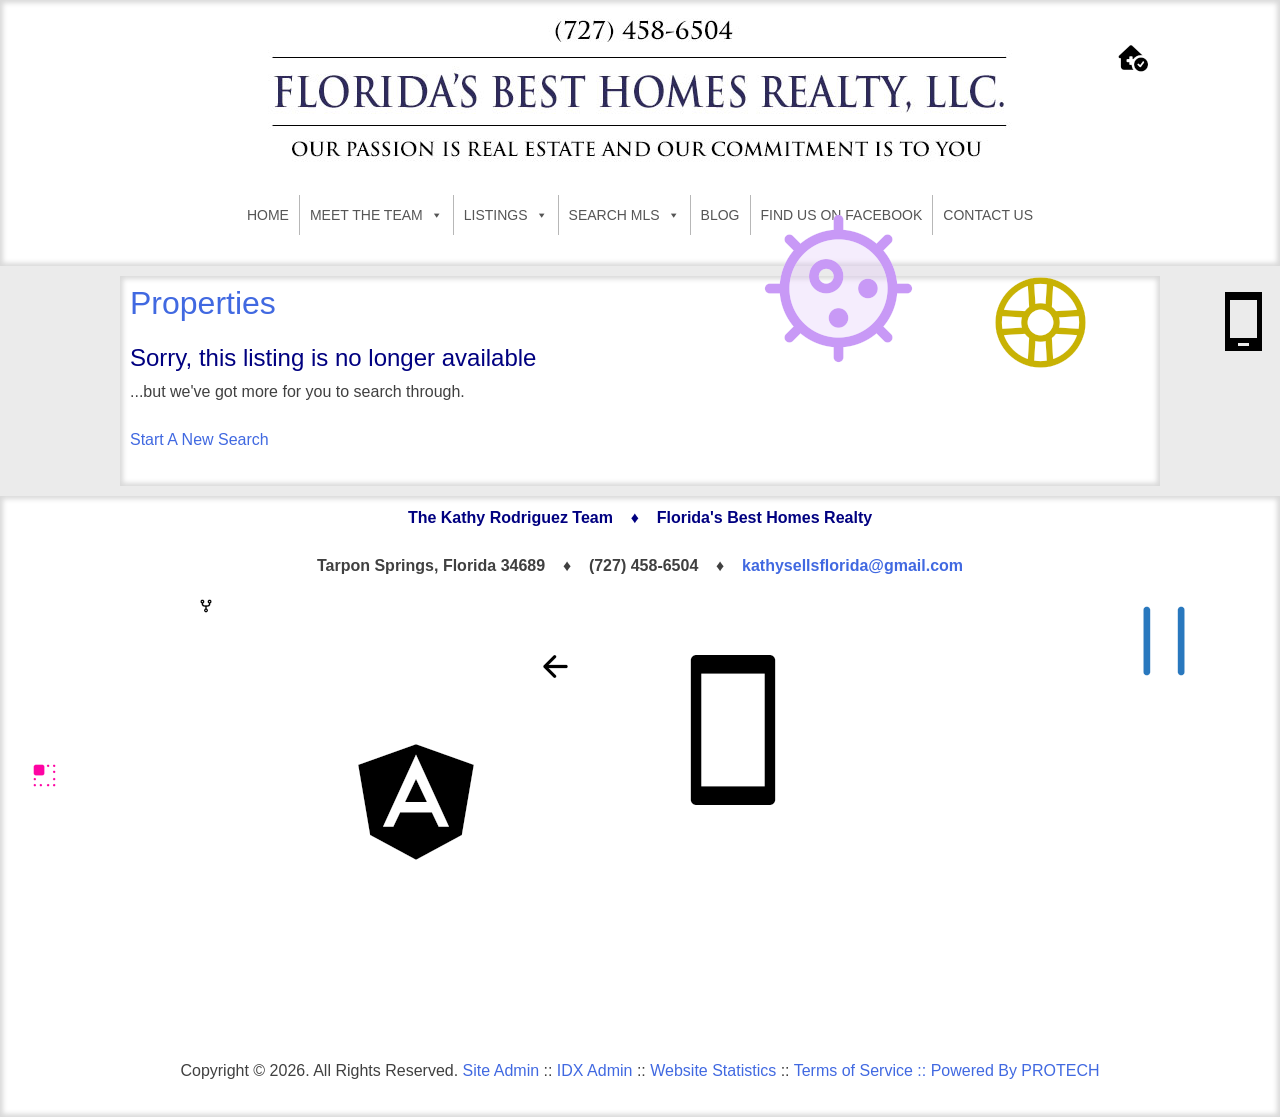  What do you see at coordinates (44, 775) in the screenshot?
I see `align content to top-left corner` at bounding box center [44, 775].